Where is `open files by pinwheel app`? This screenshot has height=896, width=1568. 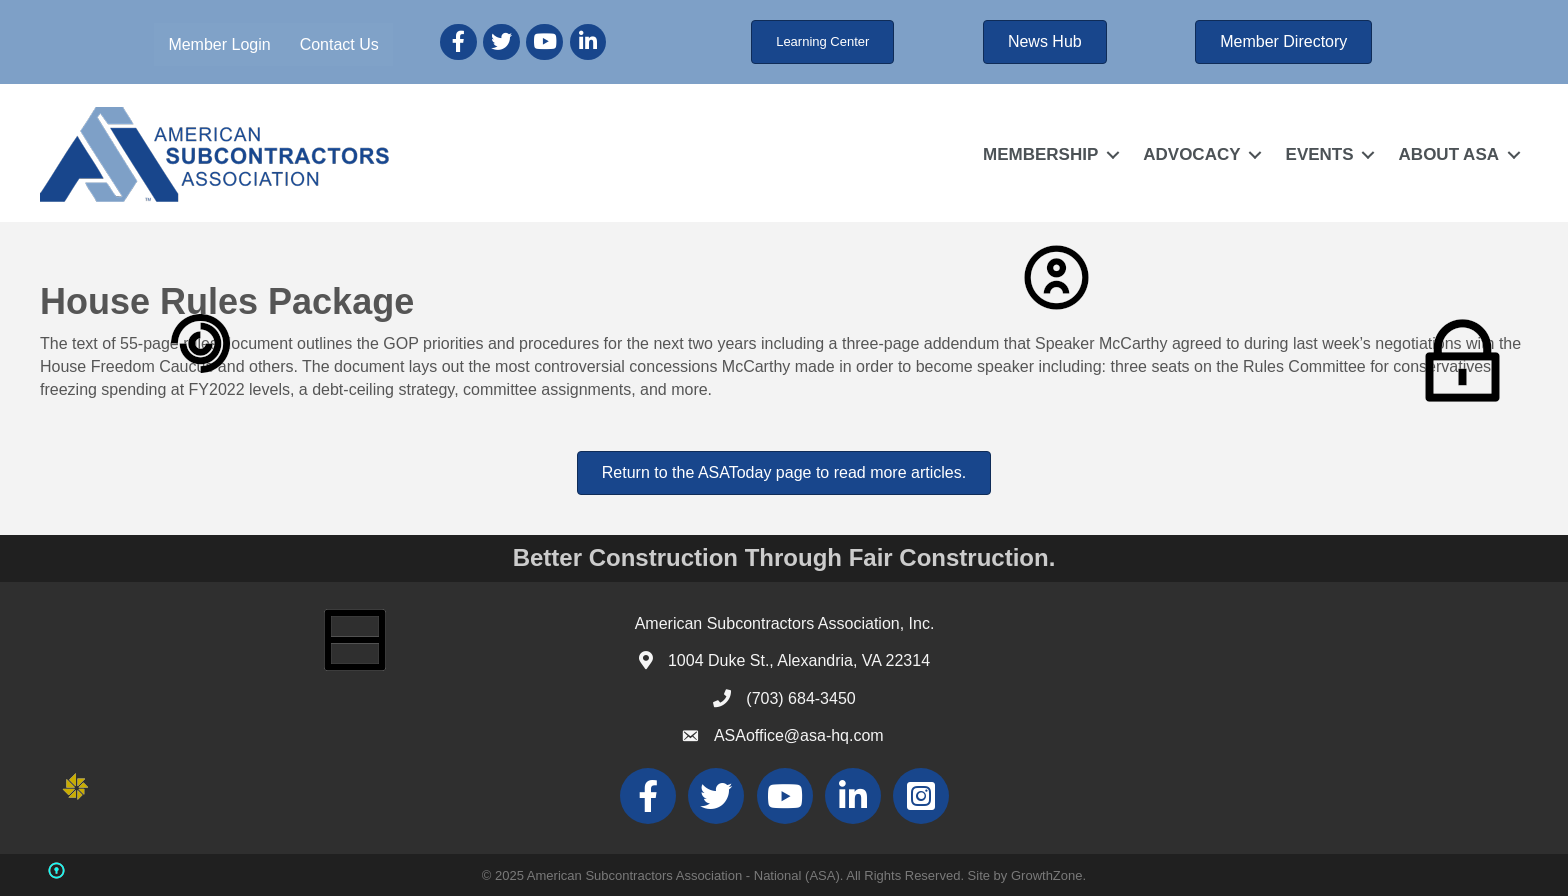
open files by pinwheel app is located at coordinates (75, 786).